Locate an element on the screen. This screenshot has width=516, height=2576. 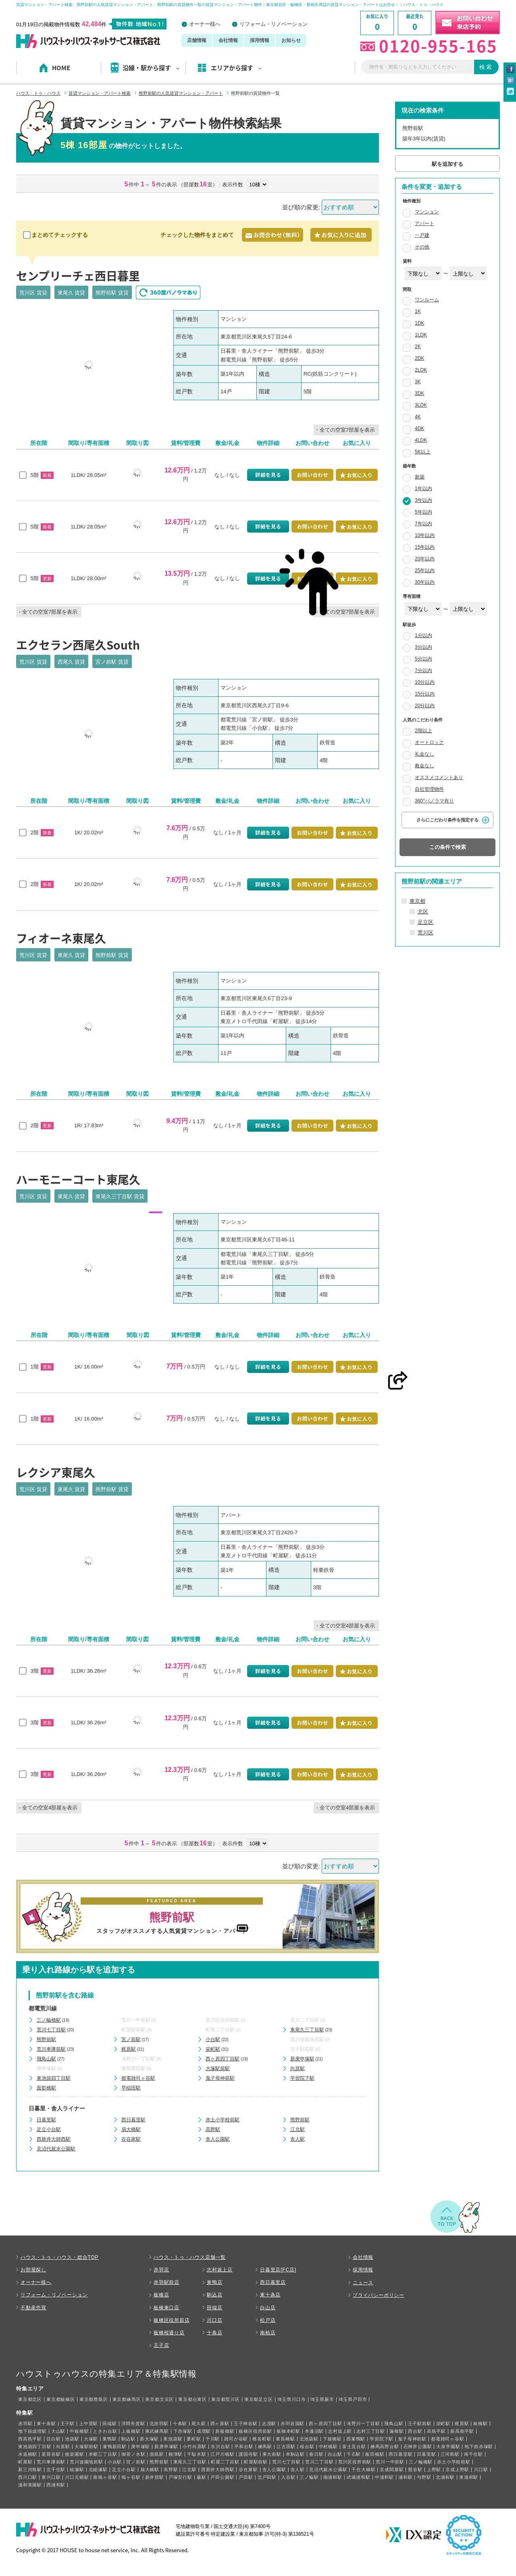
share this content is located at coordinates (397, 1380).